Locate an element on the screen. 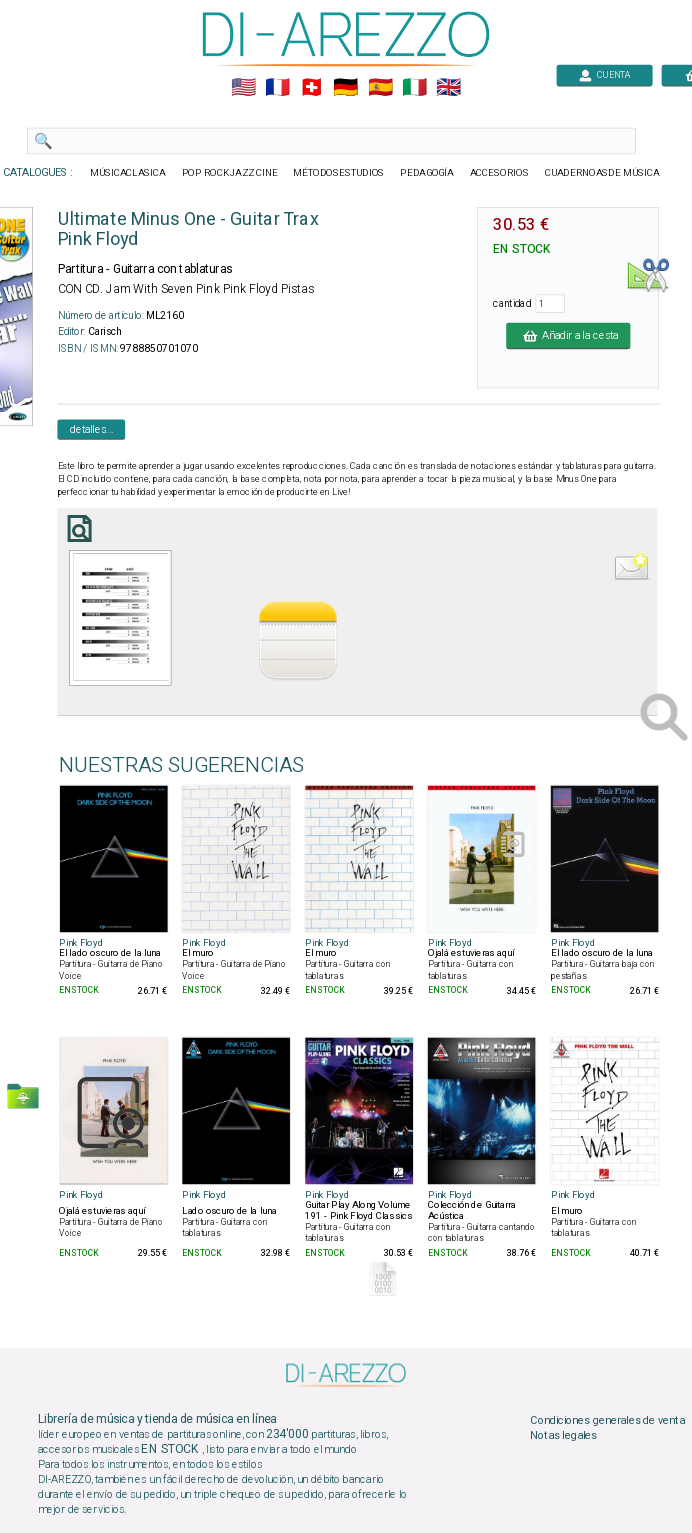  open address book or contacts is located at coordinates (514, 843).